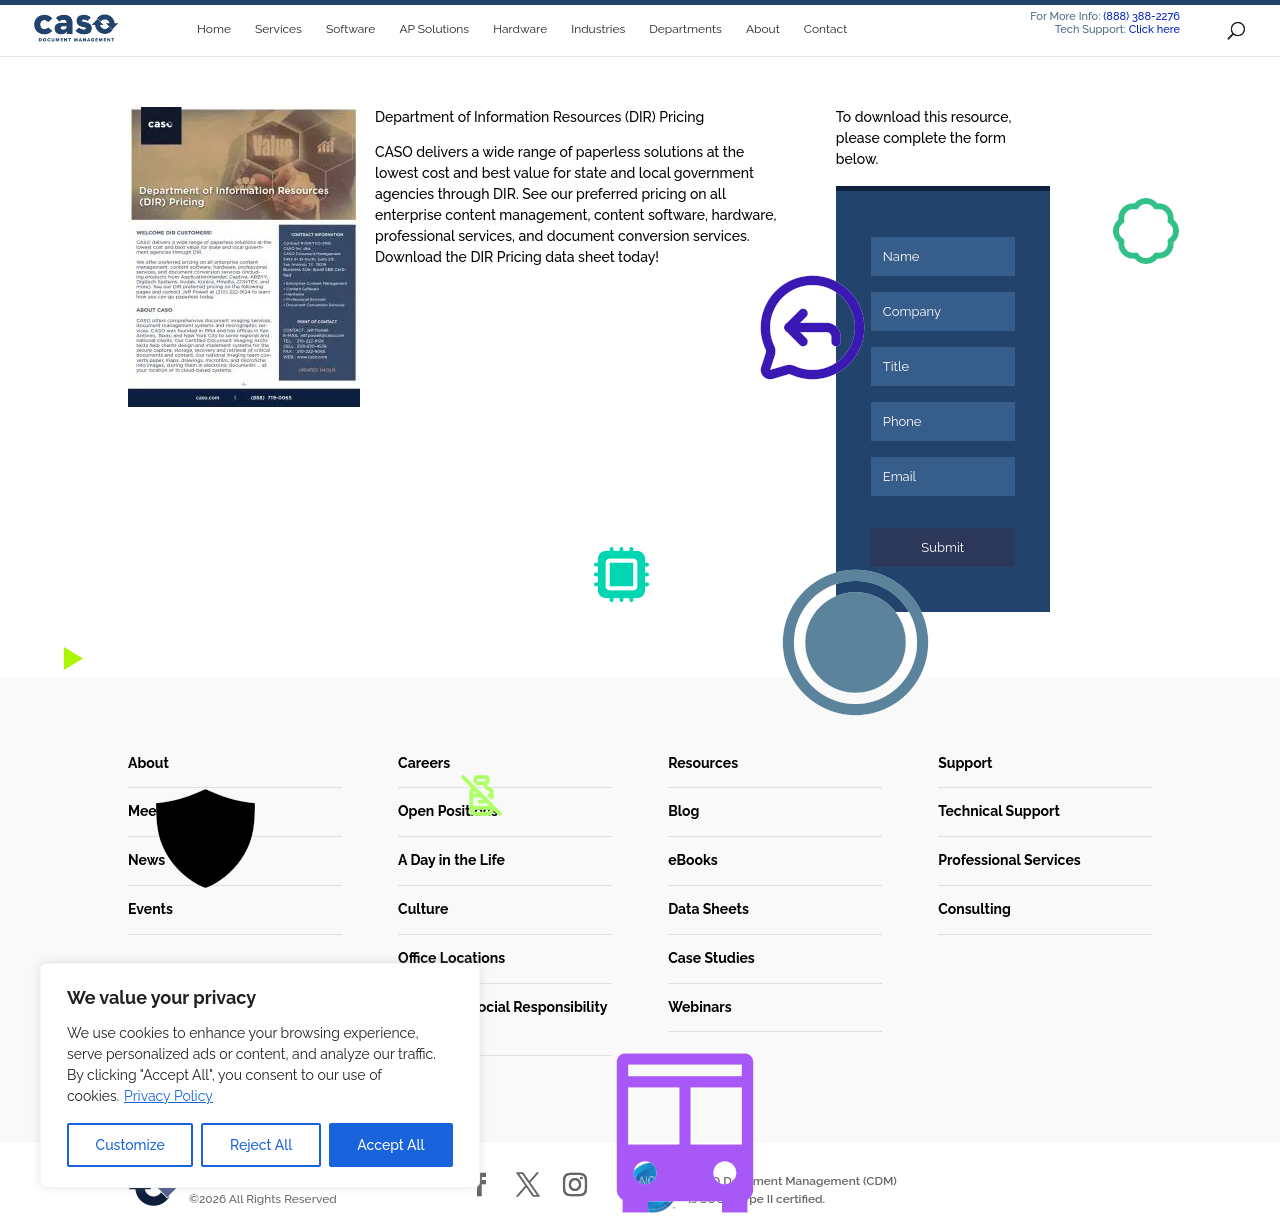  What do you see at coordinates (73, 658) in the screenshot?
I see `start playing media` at bounding box center [73, 658].